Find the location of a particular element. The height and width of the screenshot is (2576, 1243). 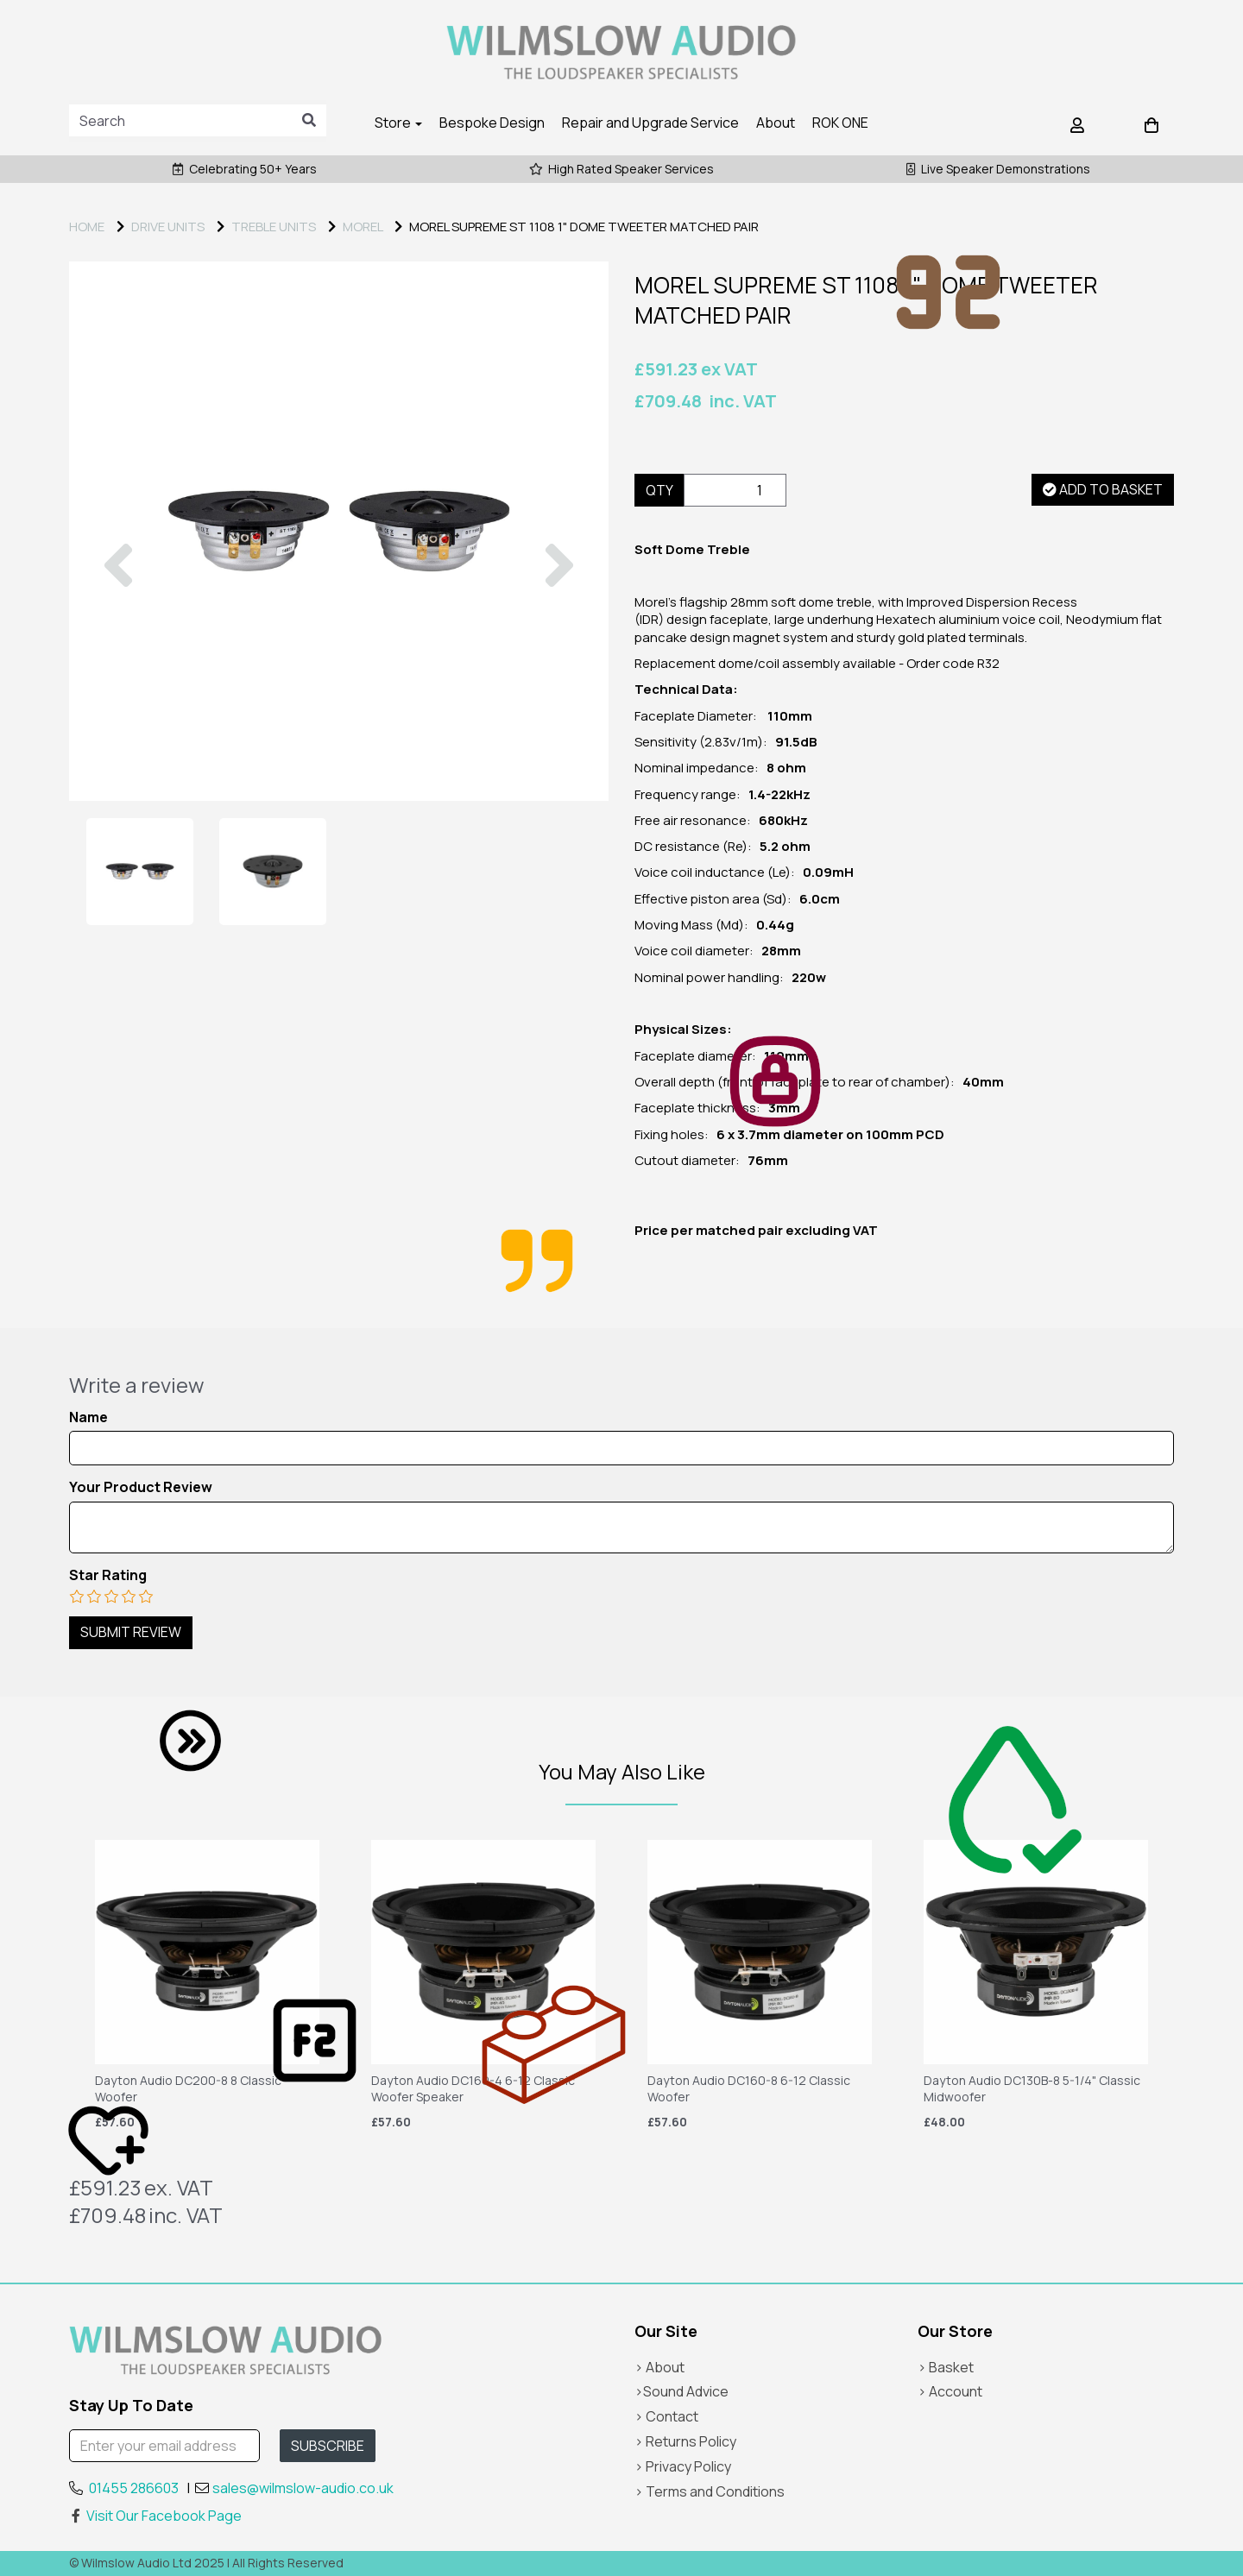

toggle F2 function key shortcut is located at coordinates (314, 2040).